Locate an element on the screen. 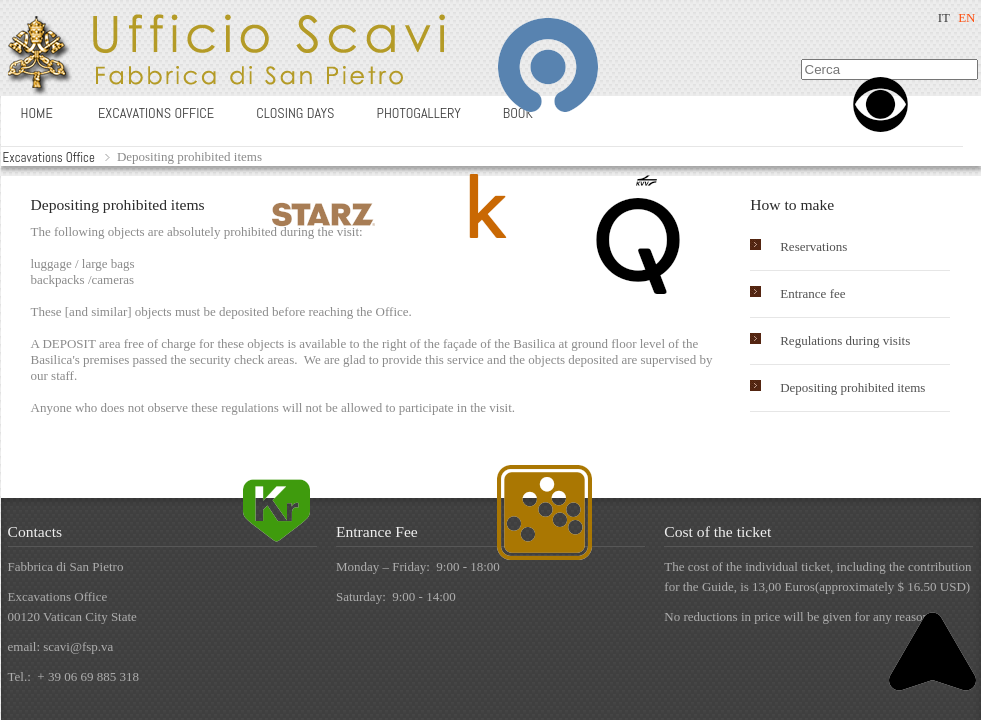 This screenshot has width=981, height=720. CBS network logo is located at coordinates (880, 104).